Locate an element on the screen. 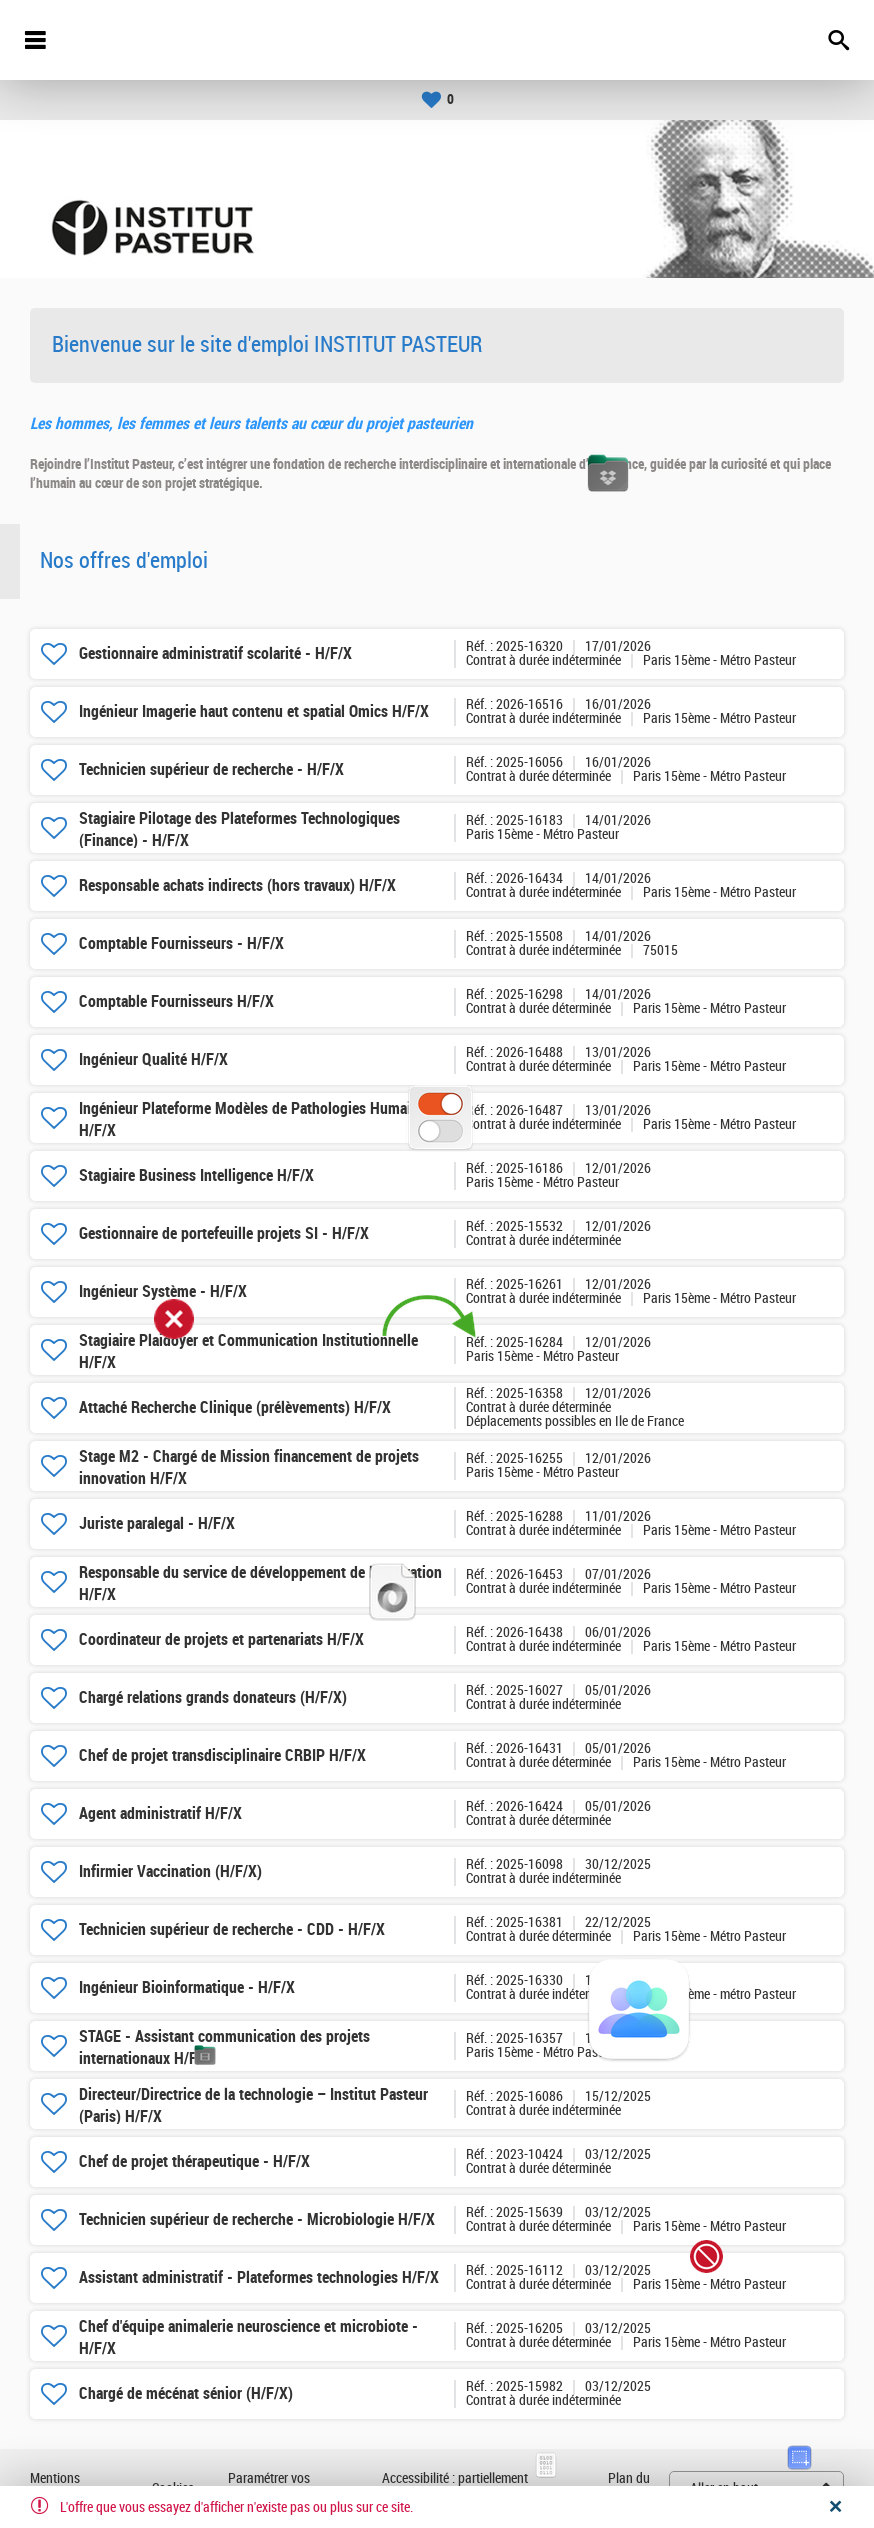 The image size is (874, 2528). indicates a binary or executable file type is located at coordinates (546, 2465).